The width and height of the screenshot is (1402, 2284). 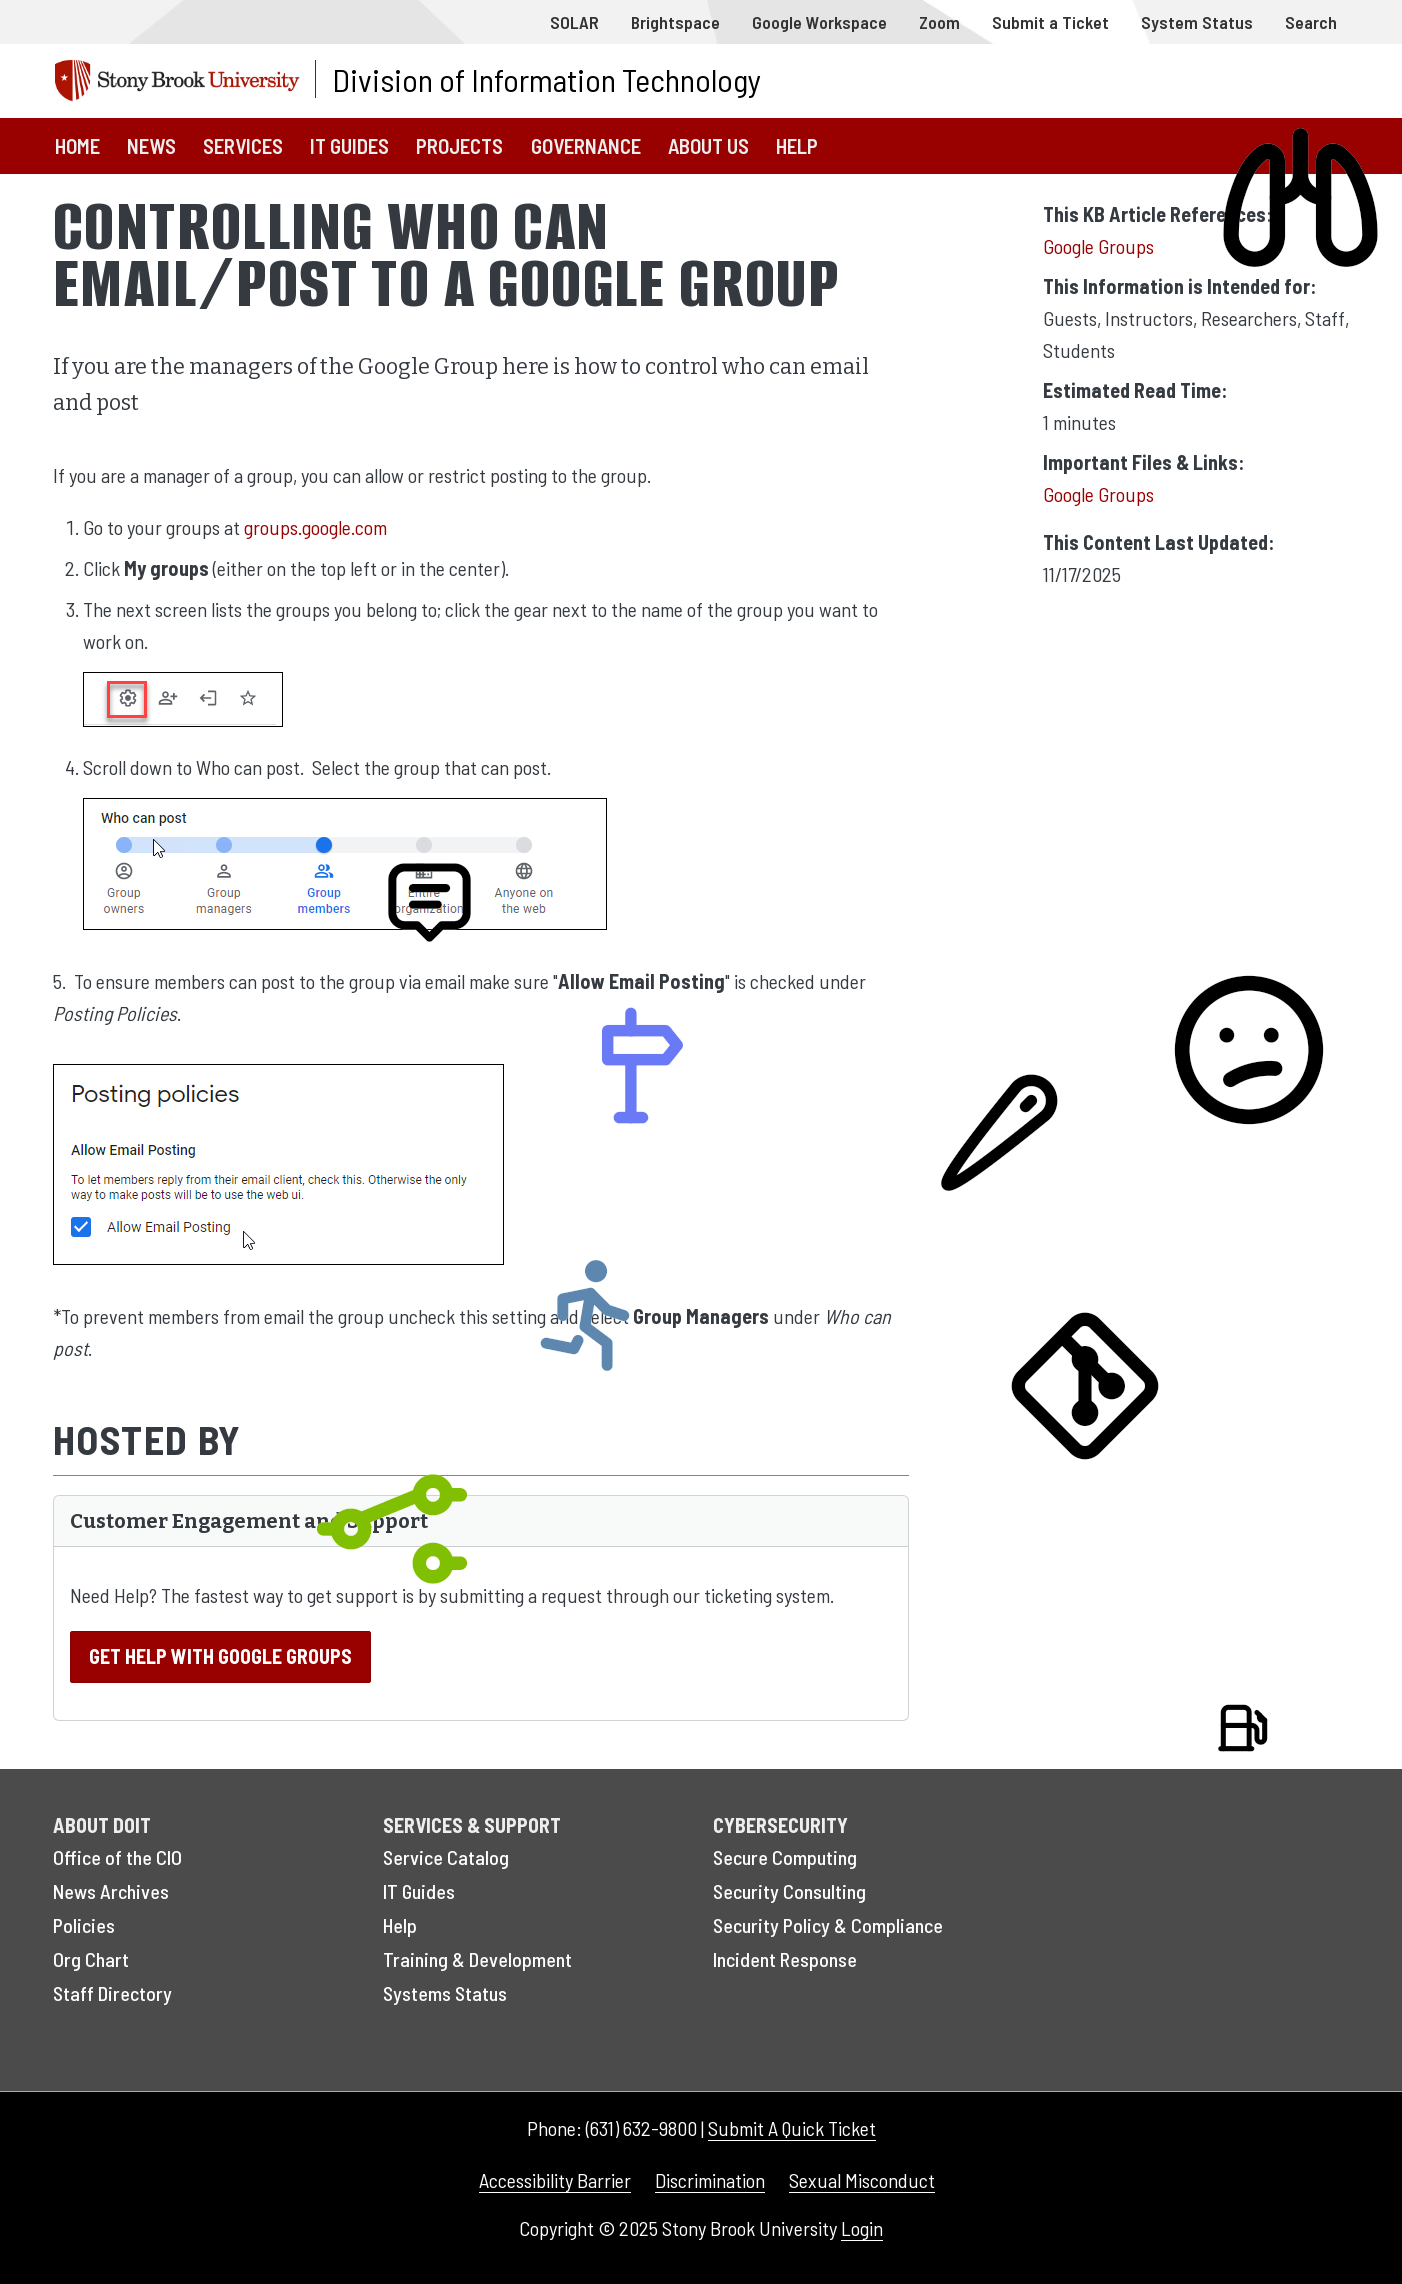 I want to click on open messaging or chat, so click(x=429, y=900).